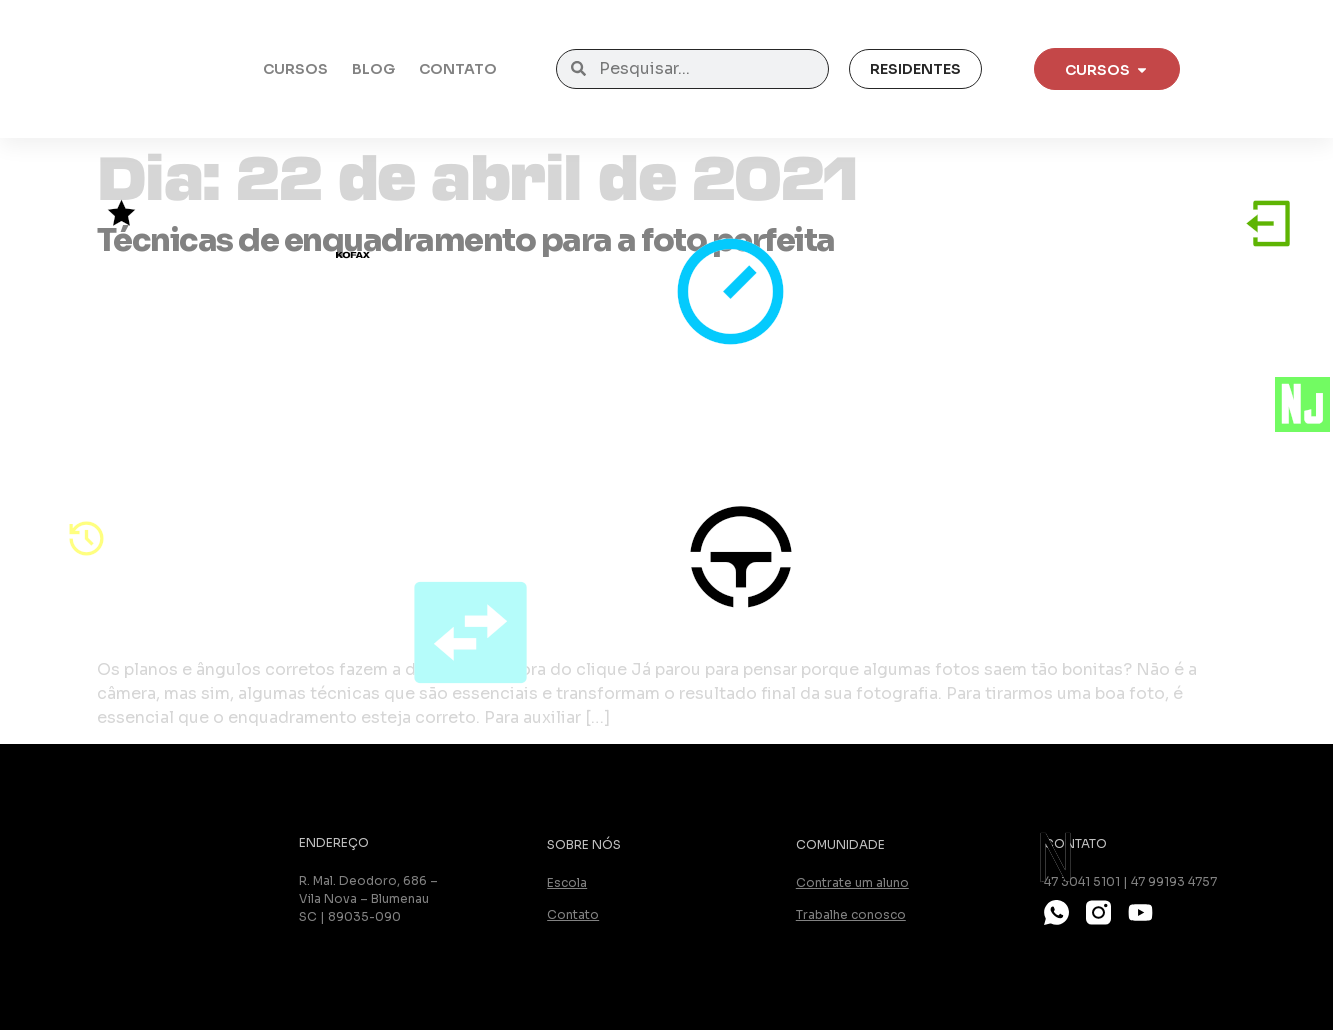 The height and width of the screenshot is (1030, 1333). I want to click on open Netflix app, so click(1055, 857).